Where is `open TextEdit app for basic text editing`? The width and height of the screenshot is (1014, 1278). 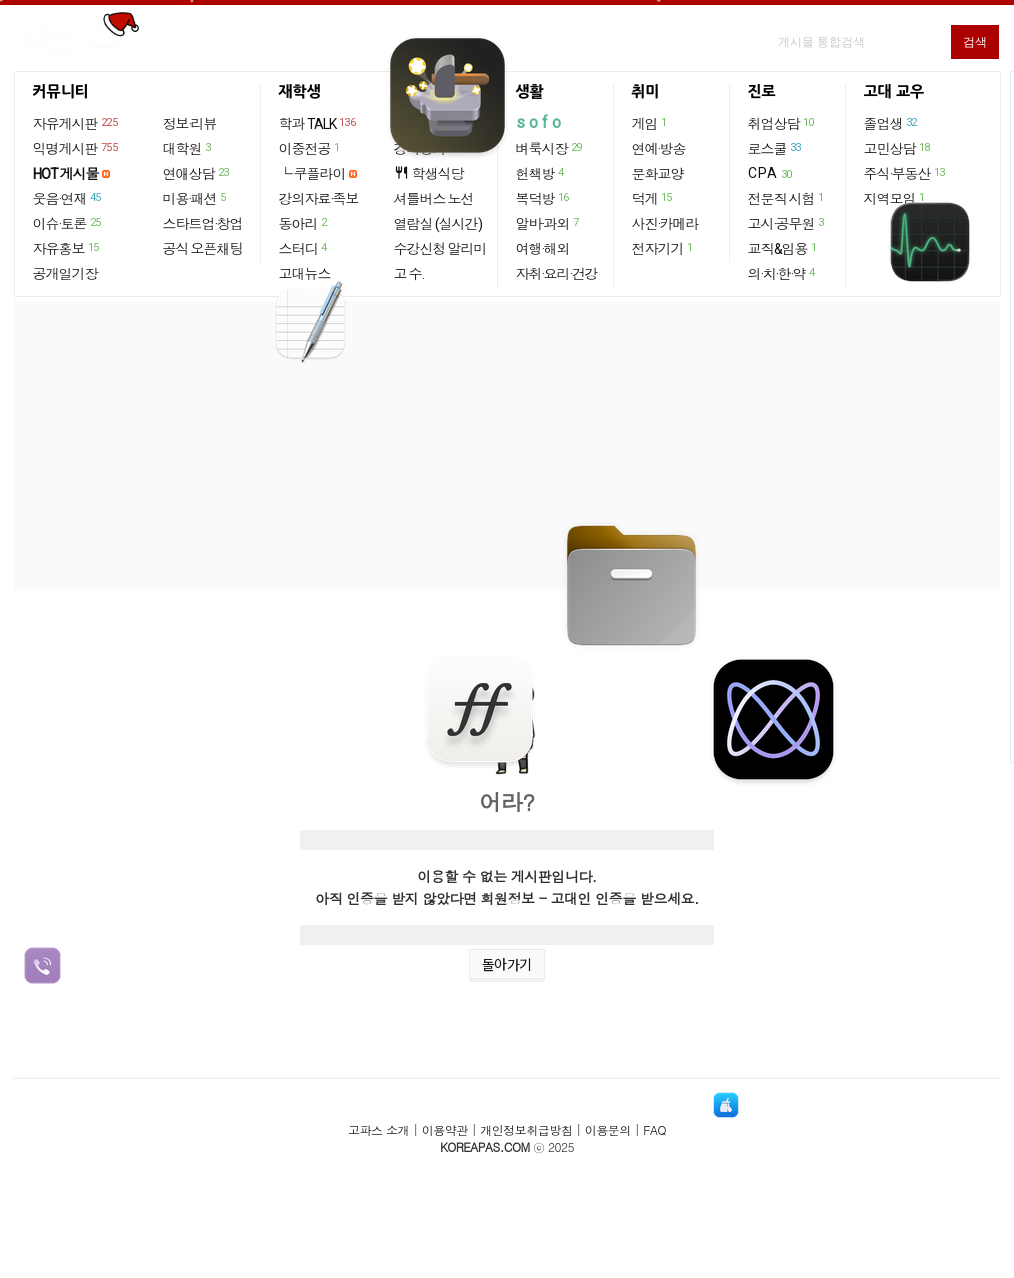 open TextEdit app for basic text editing is located at coordinates (310, 323).